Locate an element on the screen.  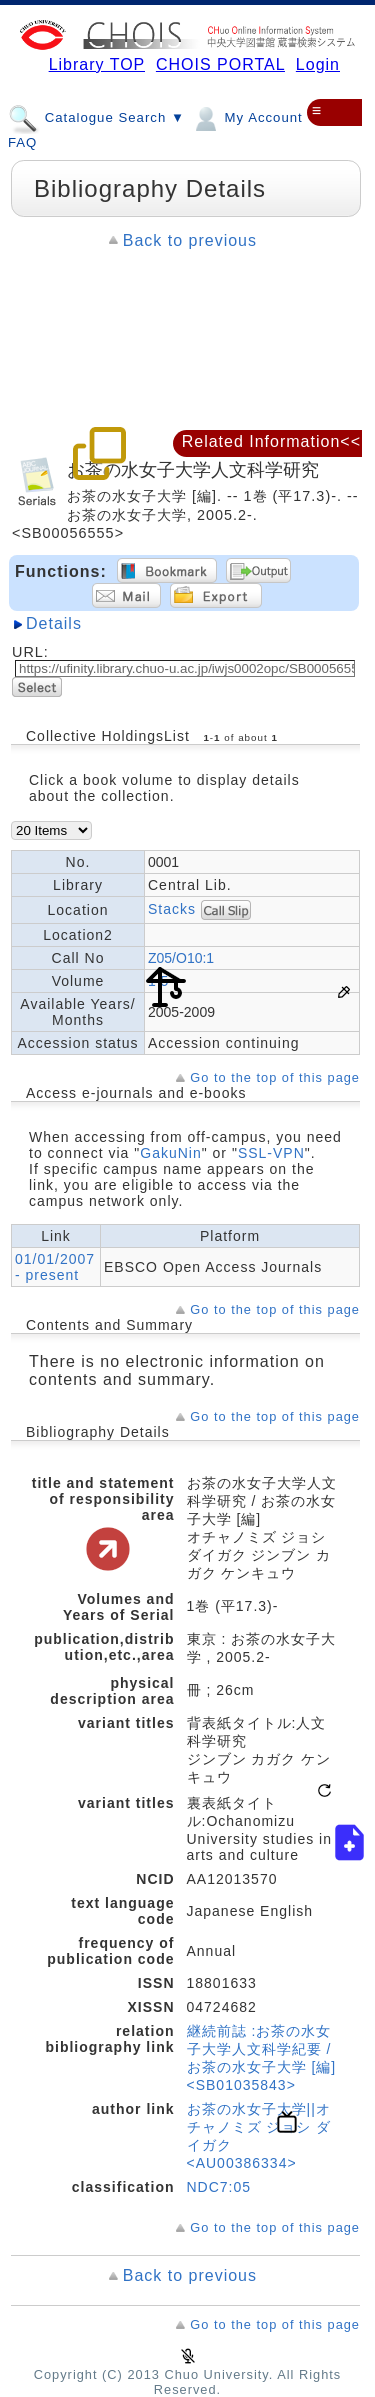
copy to clipboard is located at coordinates (99, 453).